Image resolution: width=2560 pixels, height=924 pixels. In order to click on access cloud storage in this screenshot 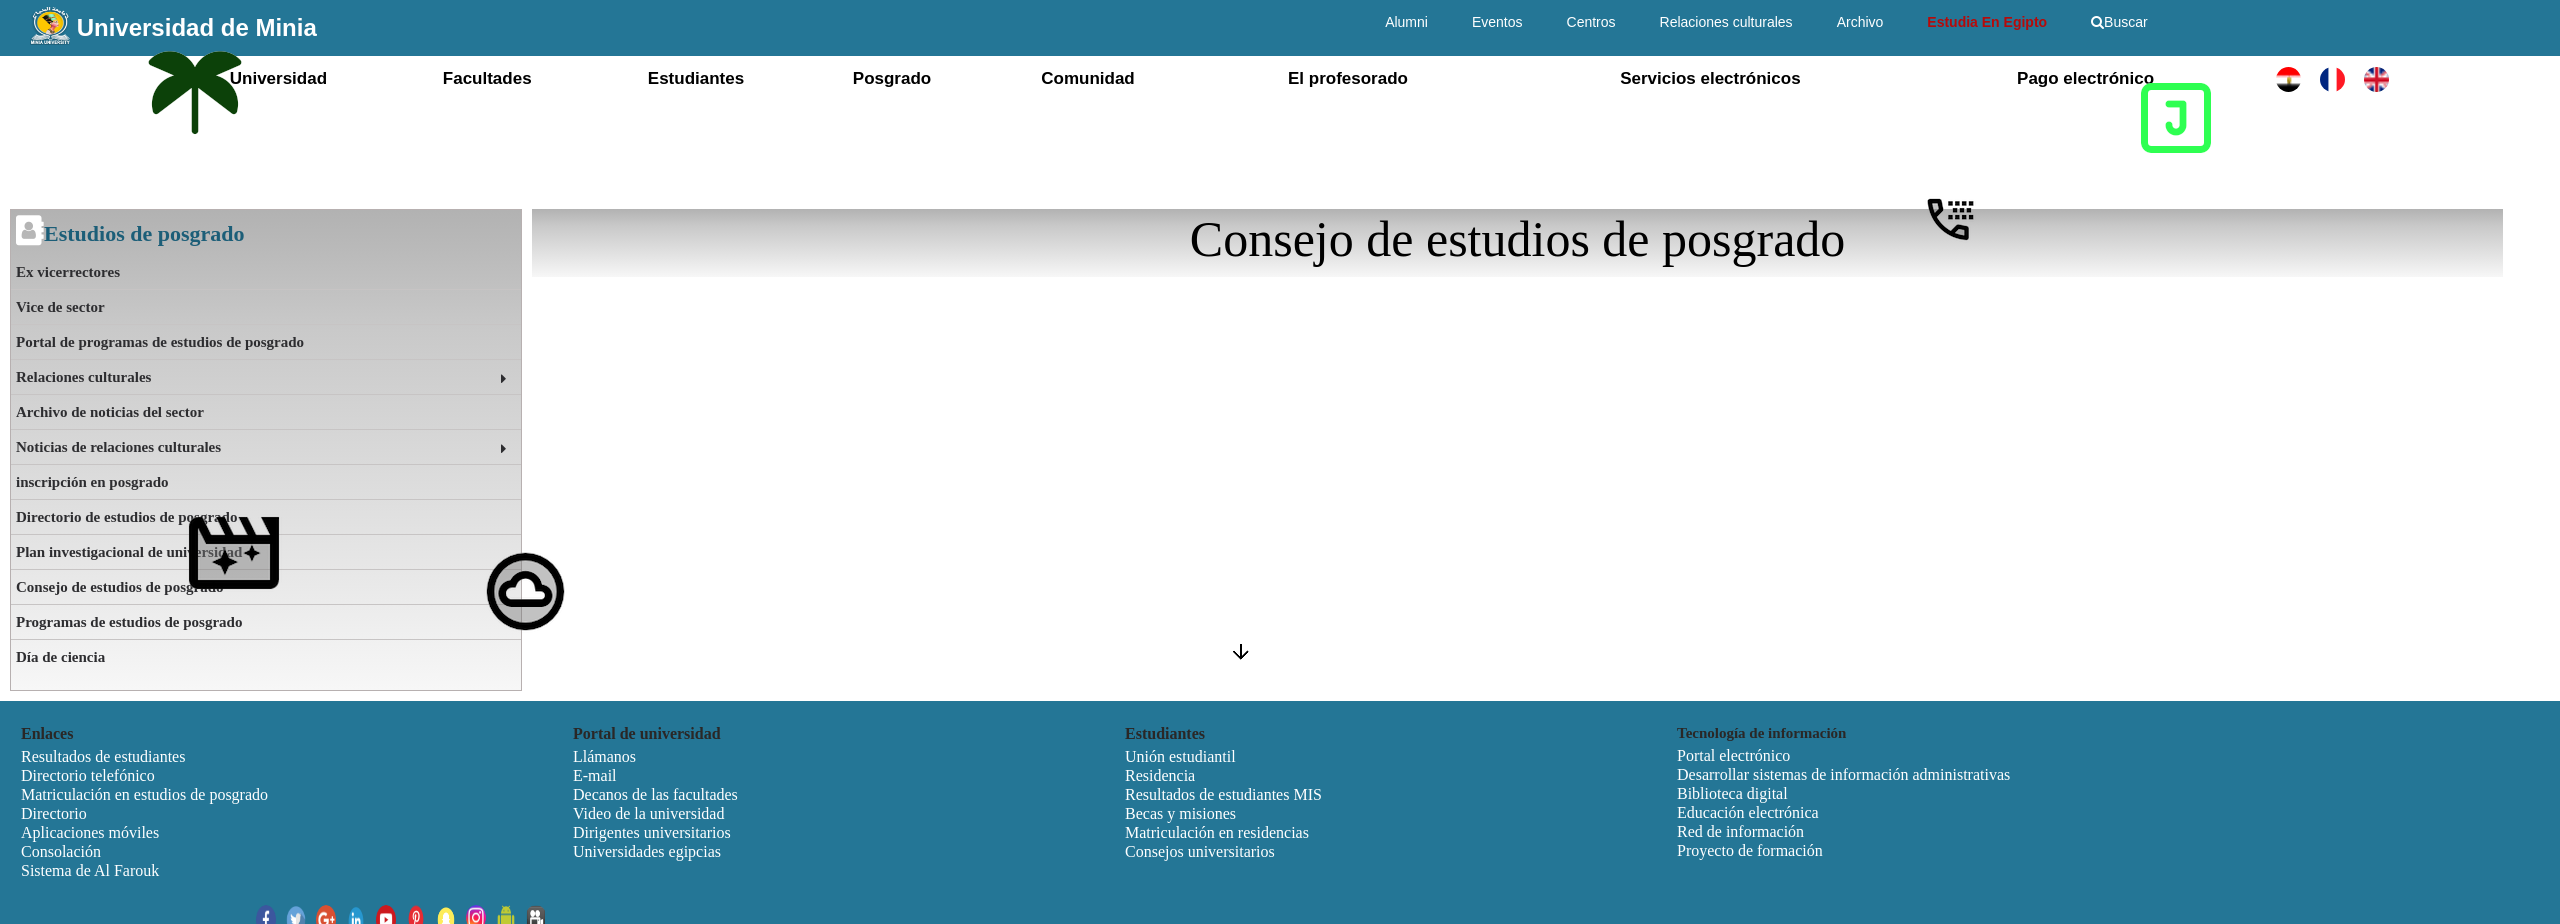, I will do `click(525, 591)`.